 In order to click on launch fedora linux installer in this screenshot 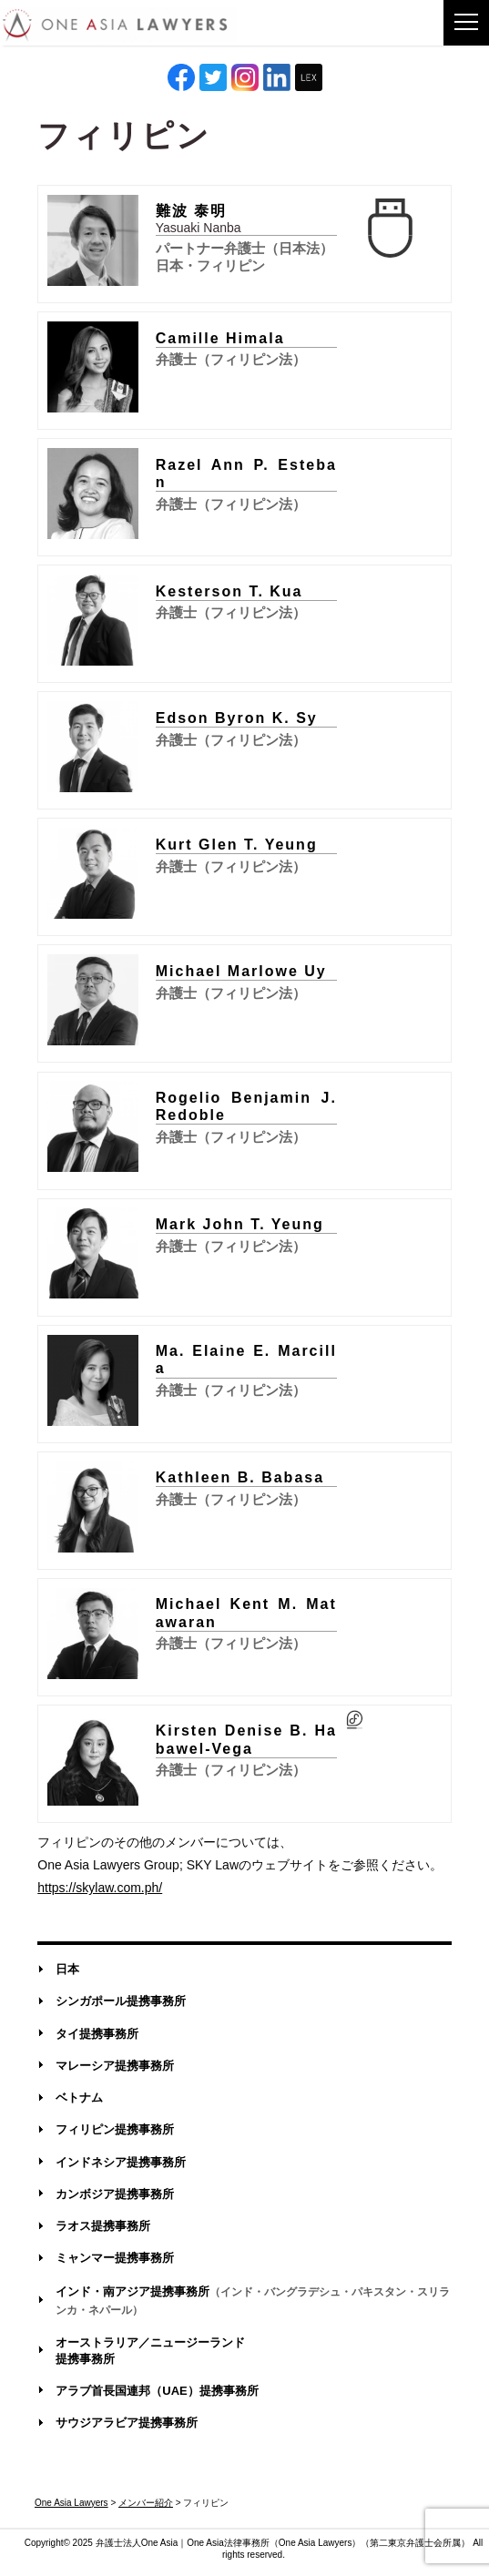, I will do `click(354, 1719)`.